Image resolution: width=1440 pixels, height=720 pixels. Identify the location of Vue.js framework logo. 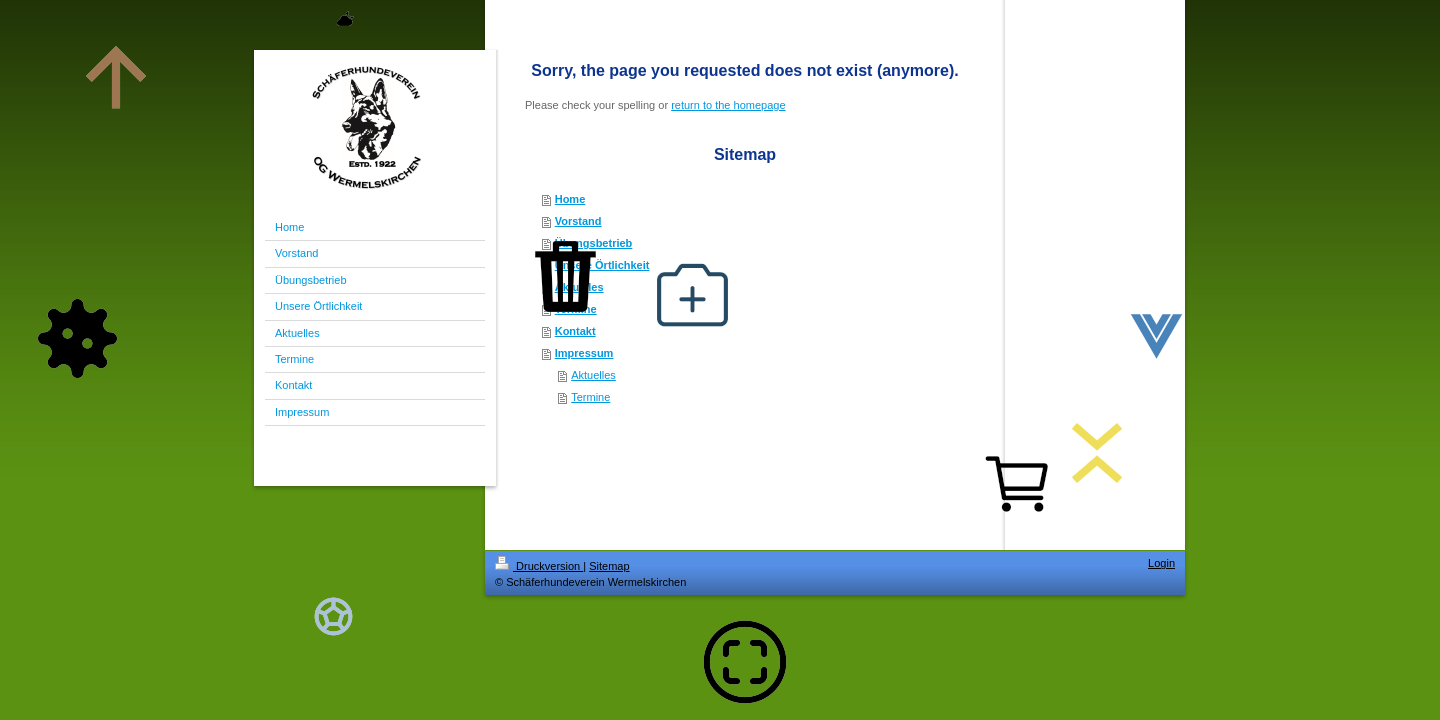
(1156, 336).